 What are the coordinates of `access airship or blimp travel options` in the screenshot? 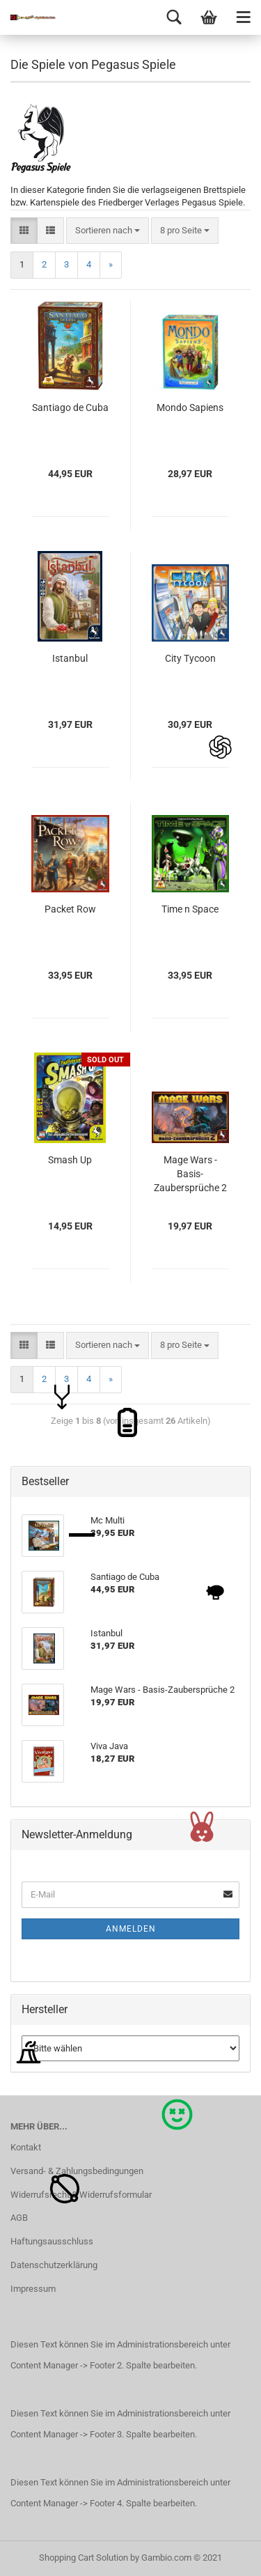 It's located at (215, 1592).